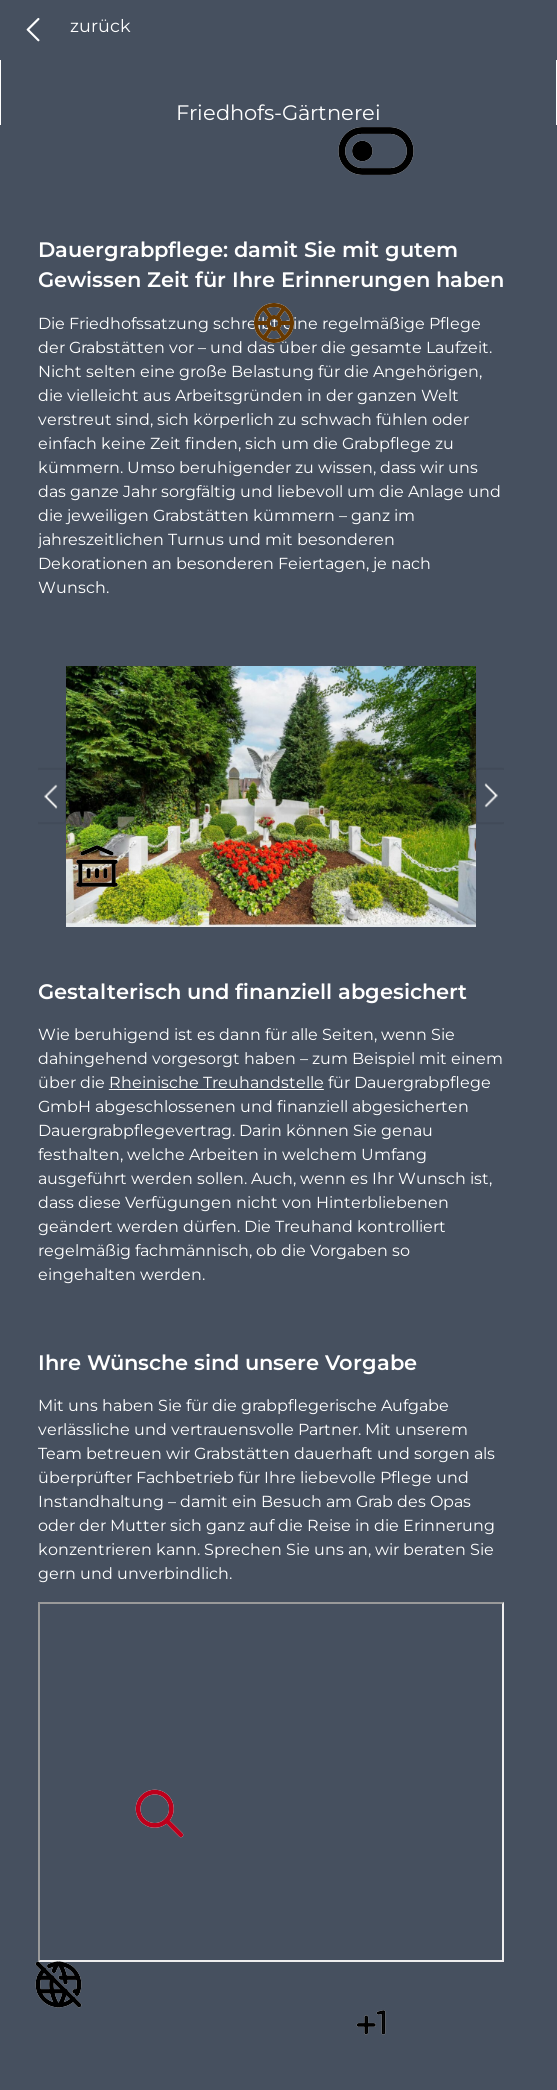  I want to click on access vehicle or tire settings, so click(274, 323).